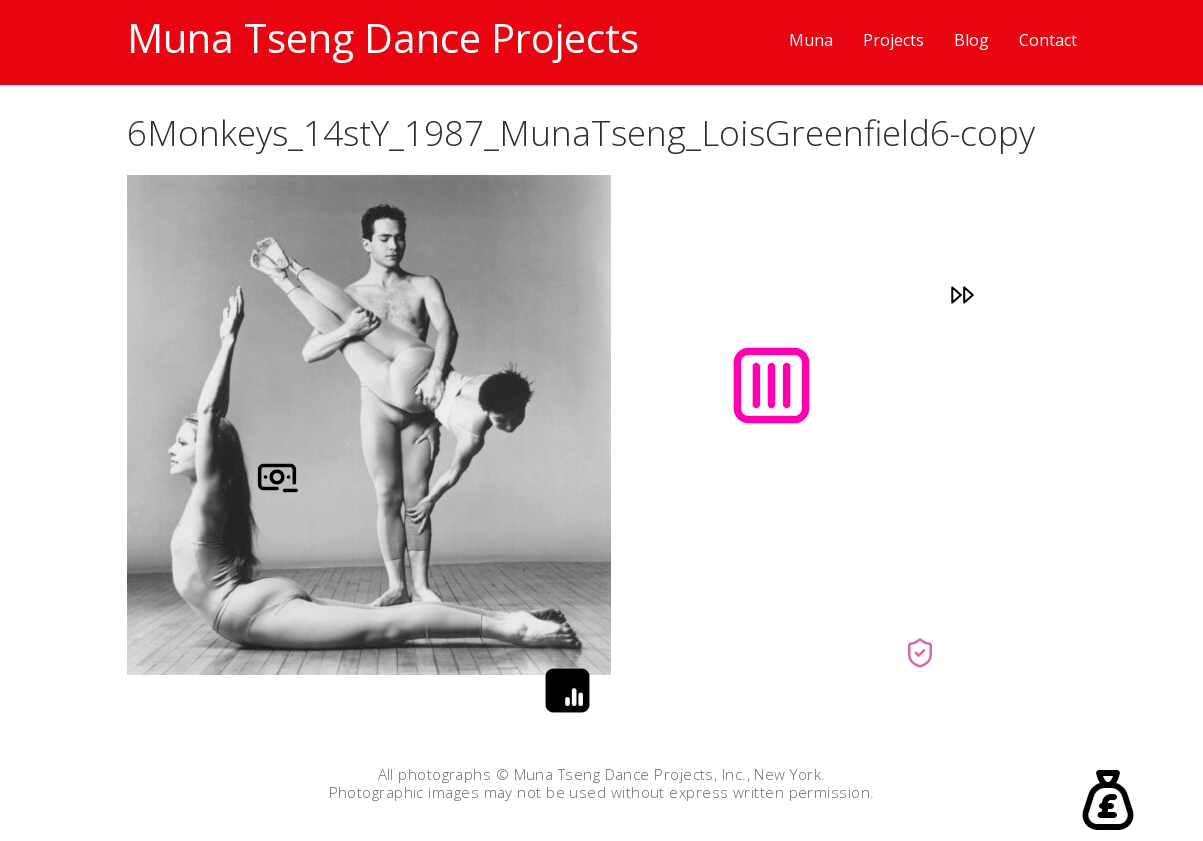 Image resolution: width=1203 pixels, height=841 pixels. I want to click on view tax payment in pounds, so click(1108, 800).